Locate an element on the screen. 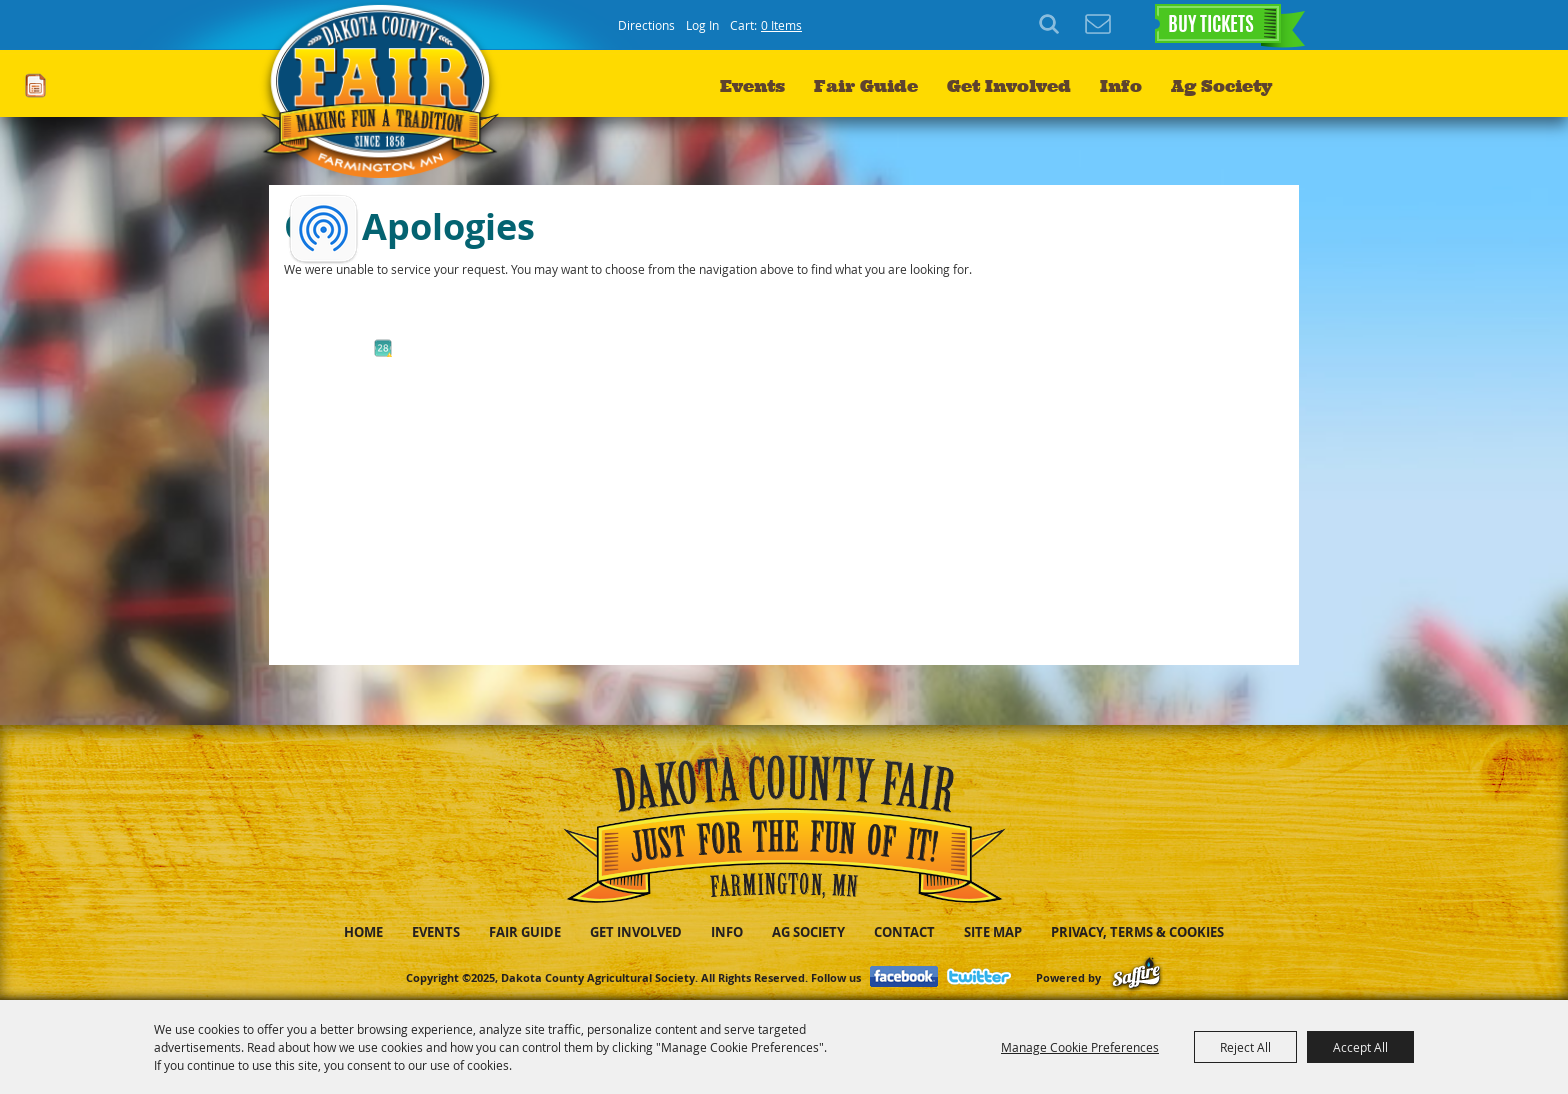 This screenshot has width=1568, height=1094. open AirDrop to share files wirelessly is located at coordinates (323, 228).